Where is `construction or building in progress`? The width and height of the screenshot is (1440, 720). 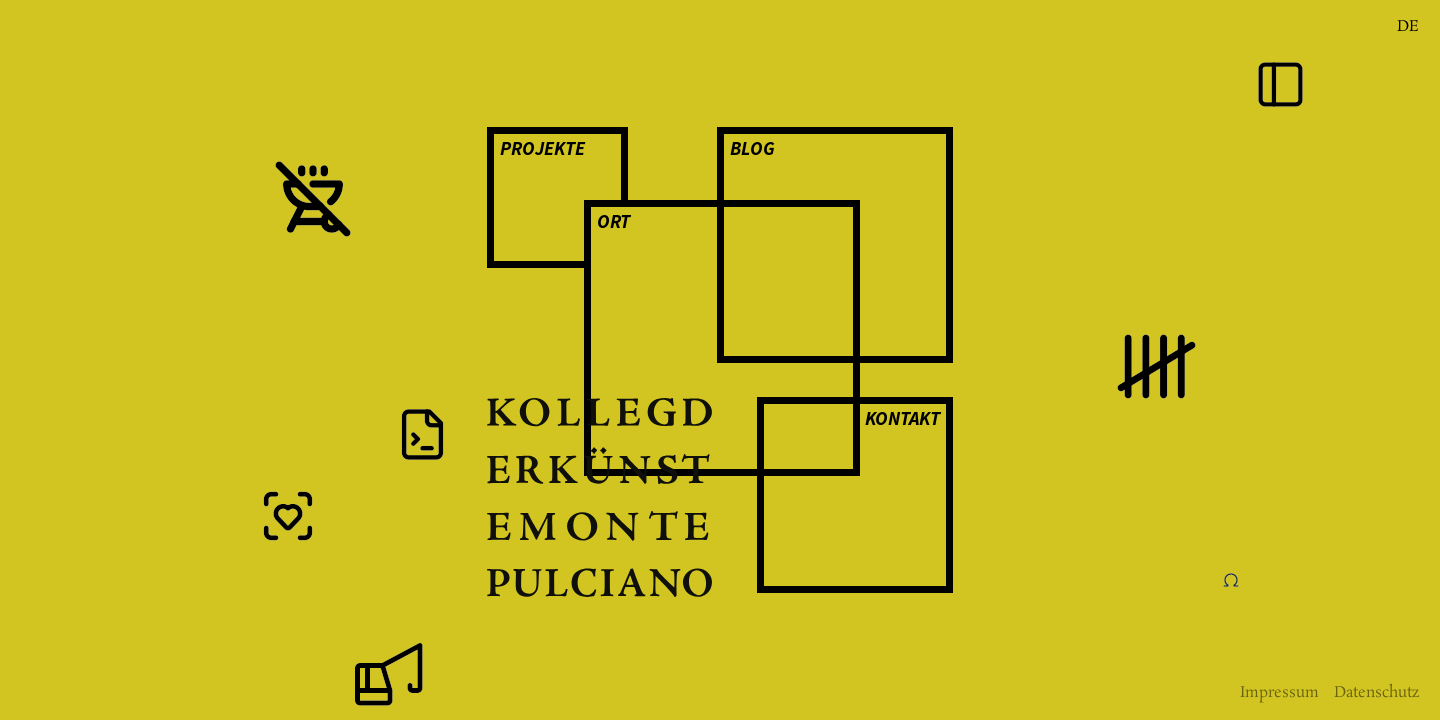 construction or building in progress is located at coordinates (390, 678).